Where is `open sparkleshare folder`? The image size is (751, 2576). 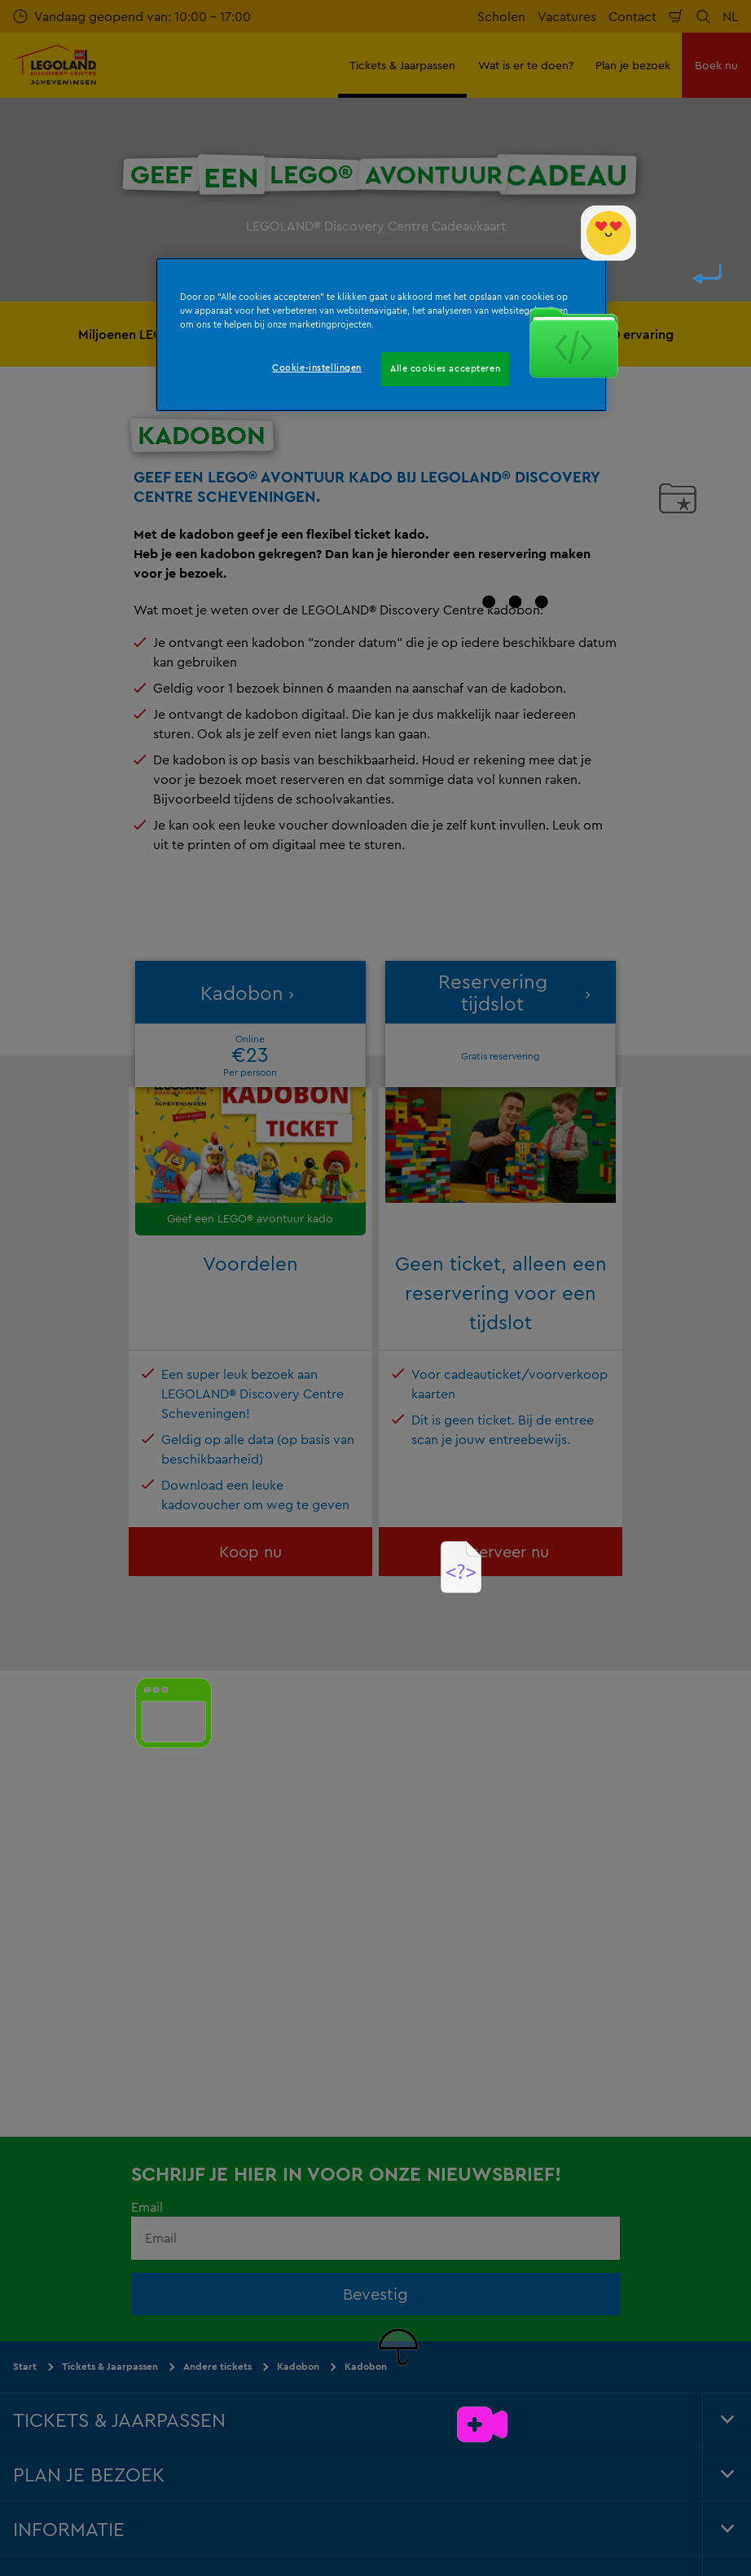
open sparkleshare folder is located at coordinates (678, 497).